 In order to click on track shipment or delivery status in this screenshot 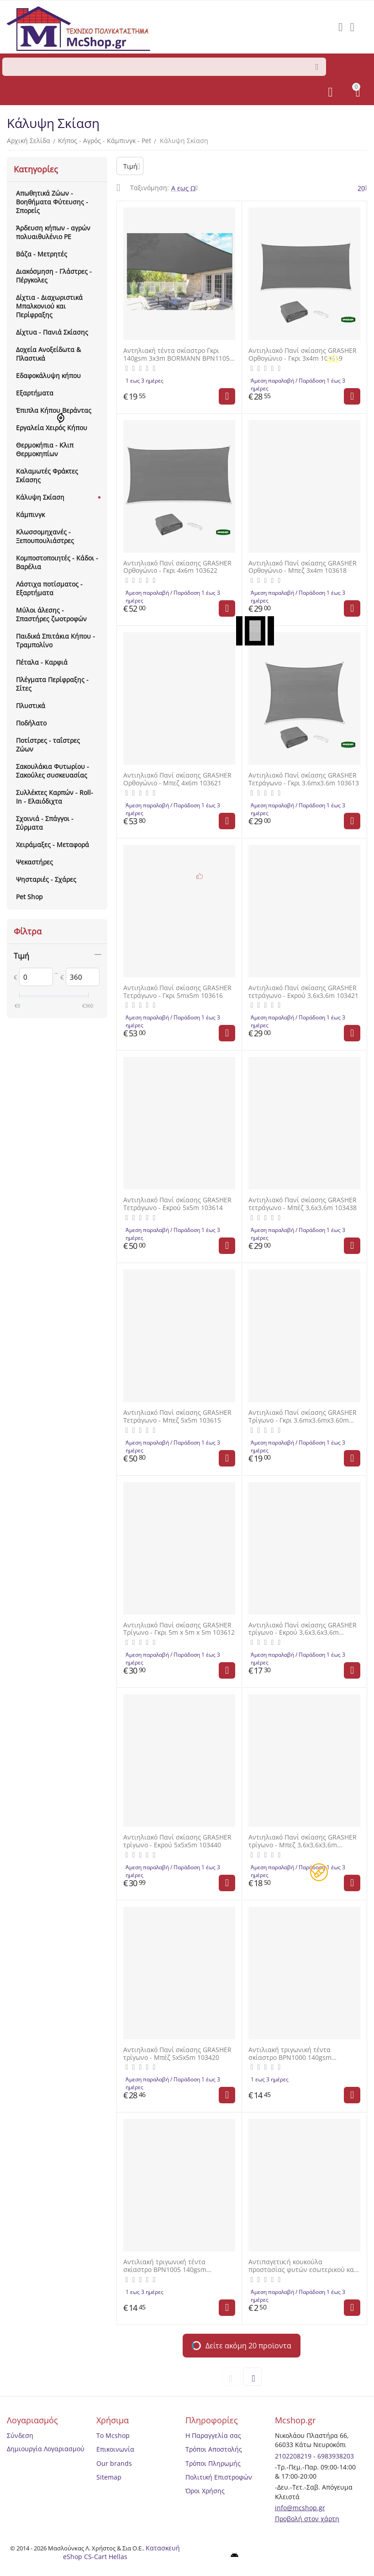, I will do `click(333, 359)`.